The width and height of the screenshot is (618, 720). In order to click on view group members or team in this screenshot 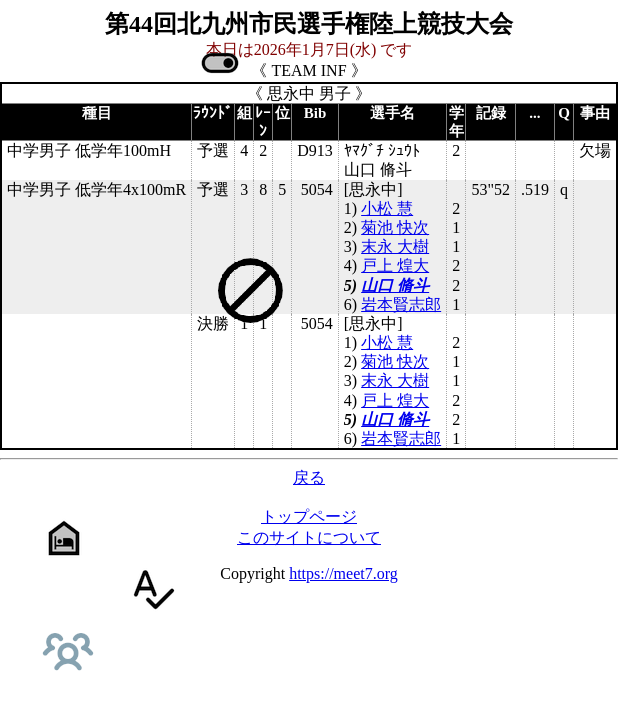, I will do `click(68, 650)`.